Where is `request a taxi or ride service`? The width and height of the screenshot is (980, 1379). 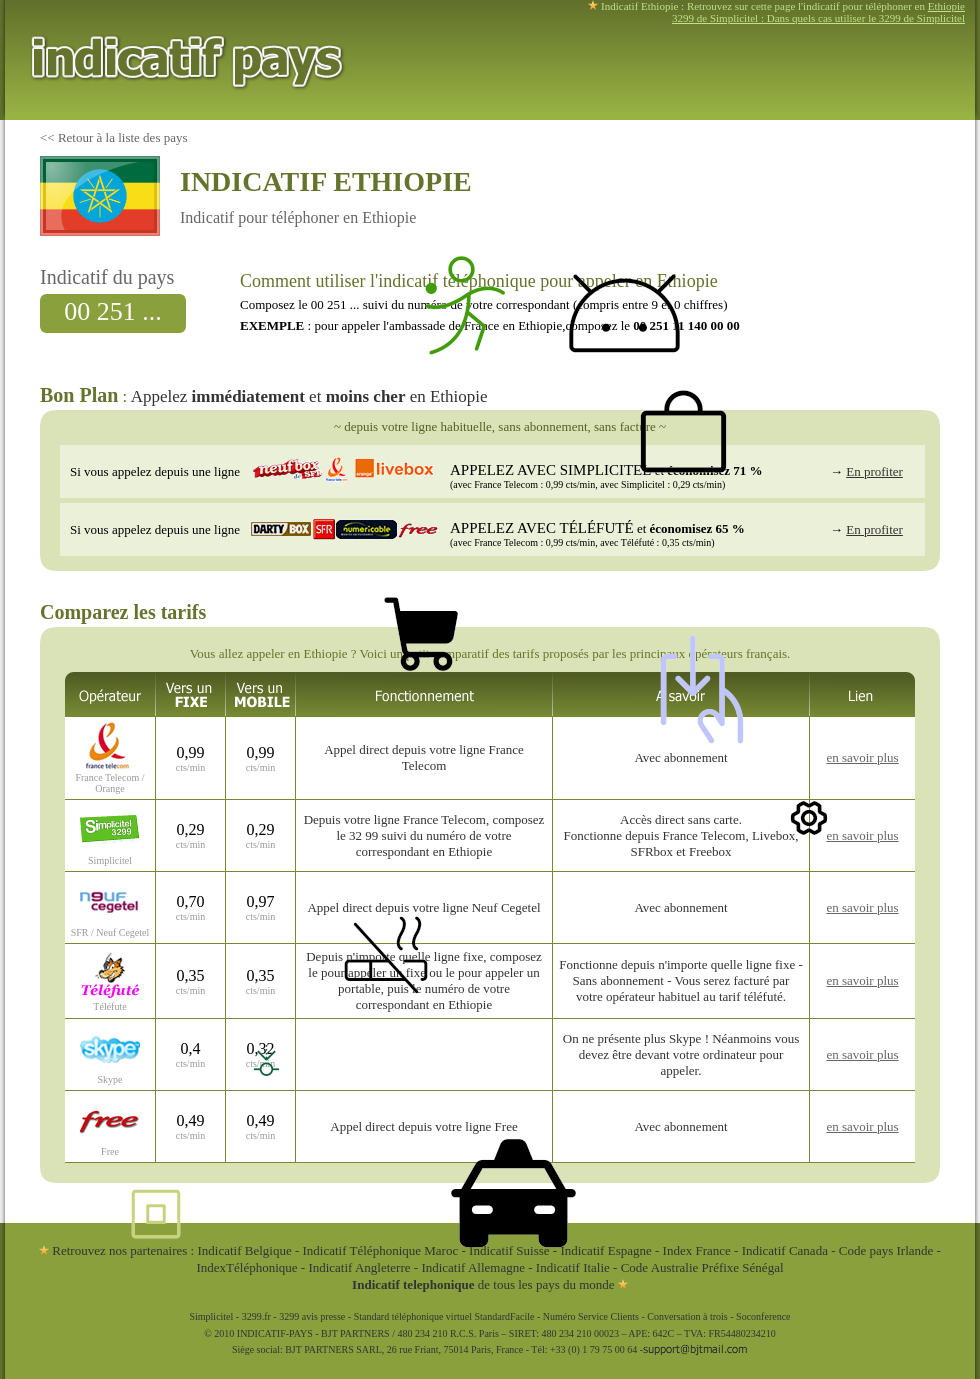
request a taxi or ride service is located at coordinates (513, 1201).